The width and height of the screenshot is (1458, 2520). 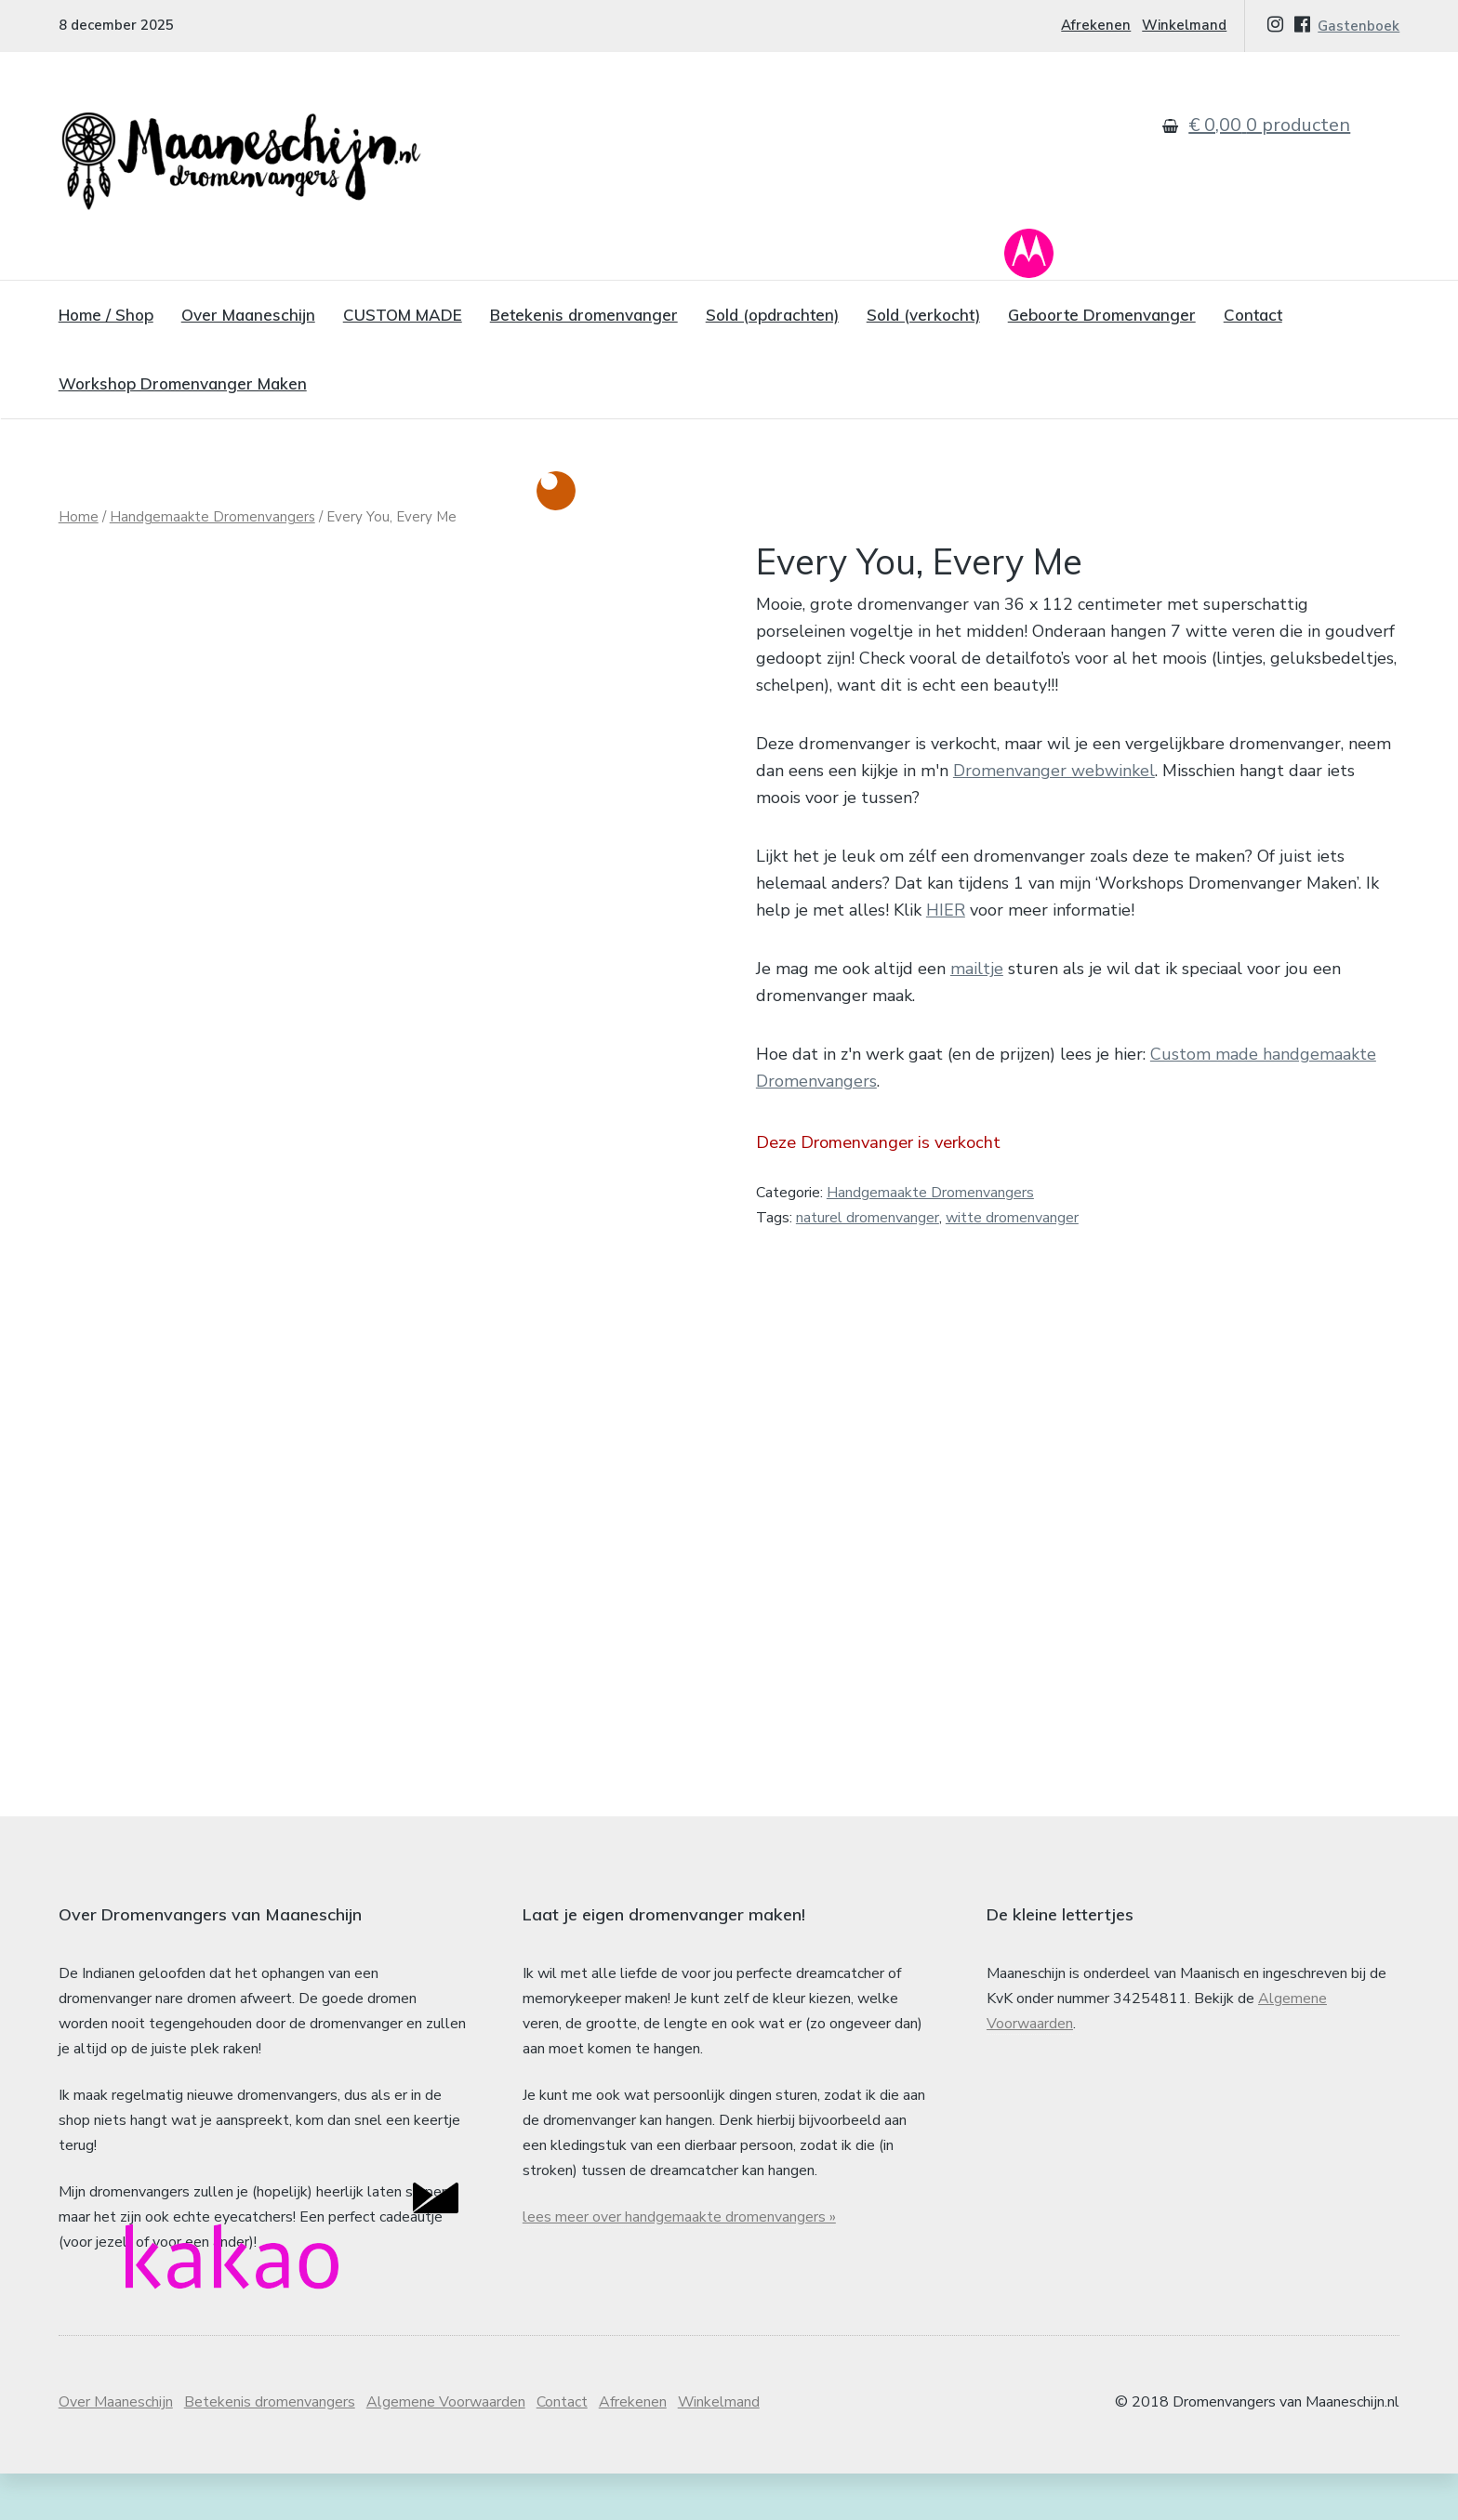 I want to click on Motorola brand logo, so click(x=1028, y=253).